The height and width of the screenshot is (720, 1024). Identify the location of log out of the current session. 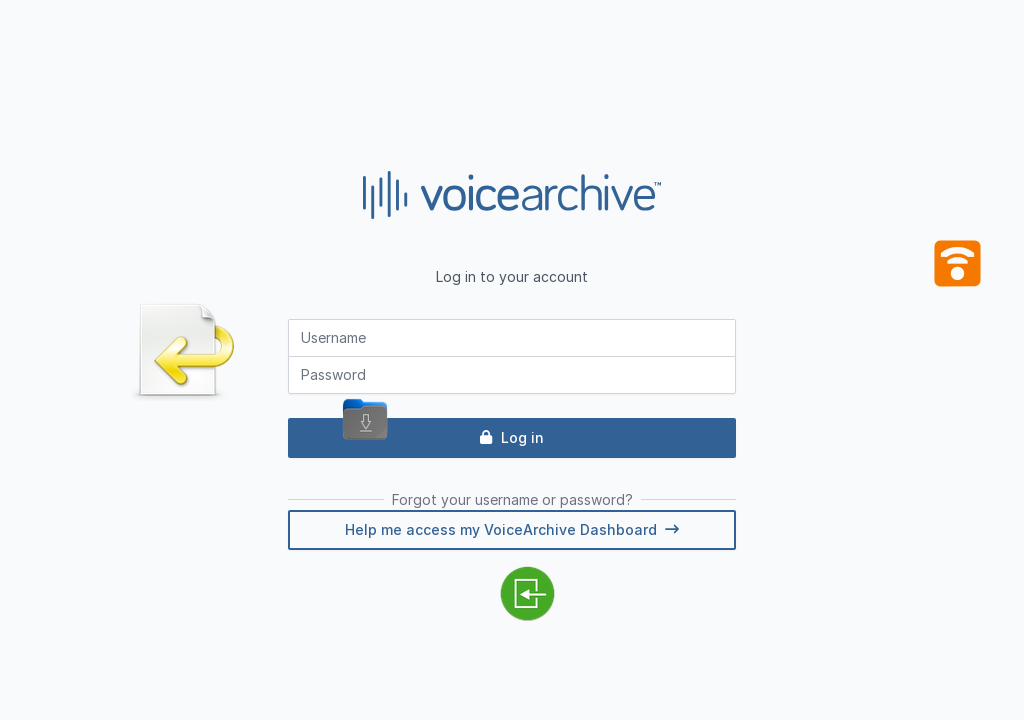
(527, 593).